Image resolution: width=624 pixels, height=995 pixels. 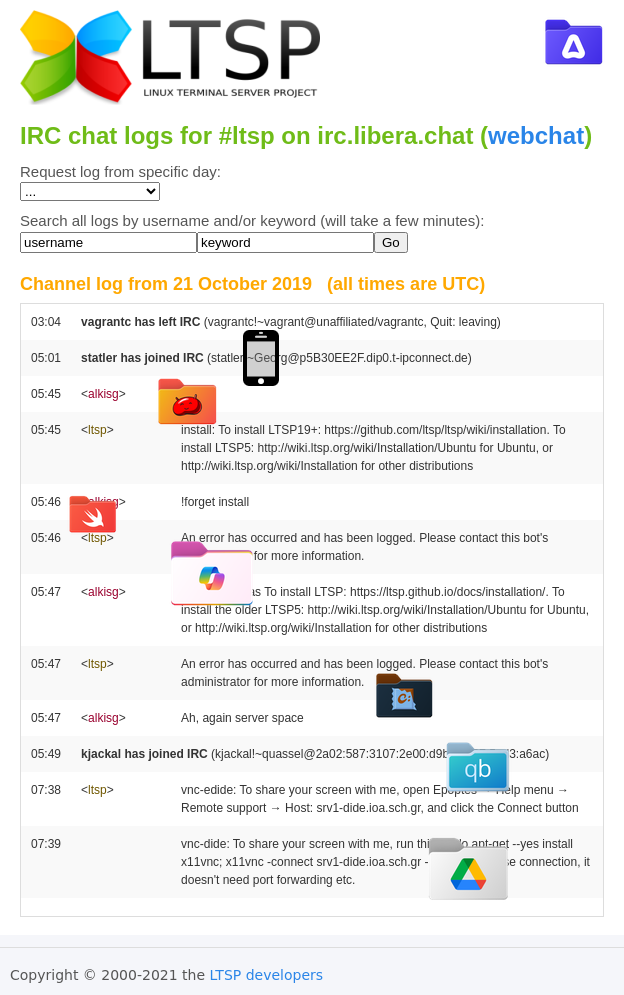 What do you see at coordinates (404, 697) in the screenshot?
I see `folder containing chocolatey package manager files` at bounding box center [404, 697].